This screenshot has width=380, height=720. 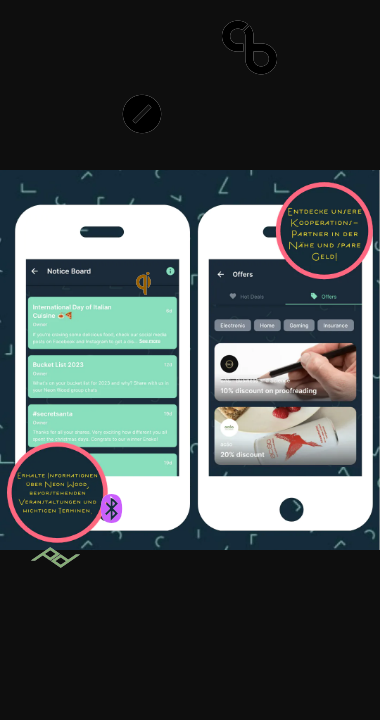 What do you see at coordinates (111, 508) in the screenshot?
I see `toggle bluetooth connectivity on or off` at bounding box center [111, 508].